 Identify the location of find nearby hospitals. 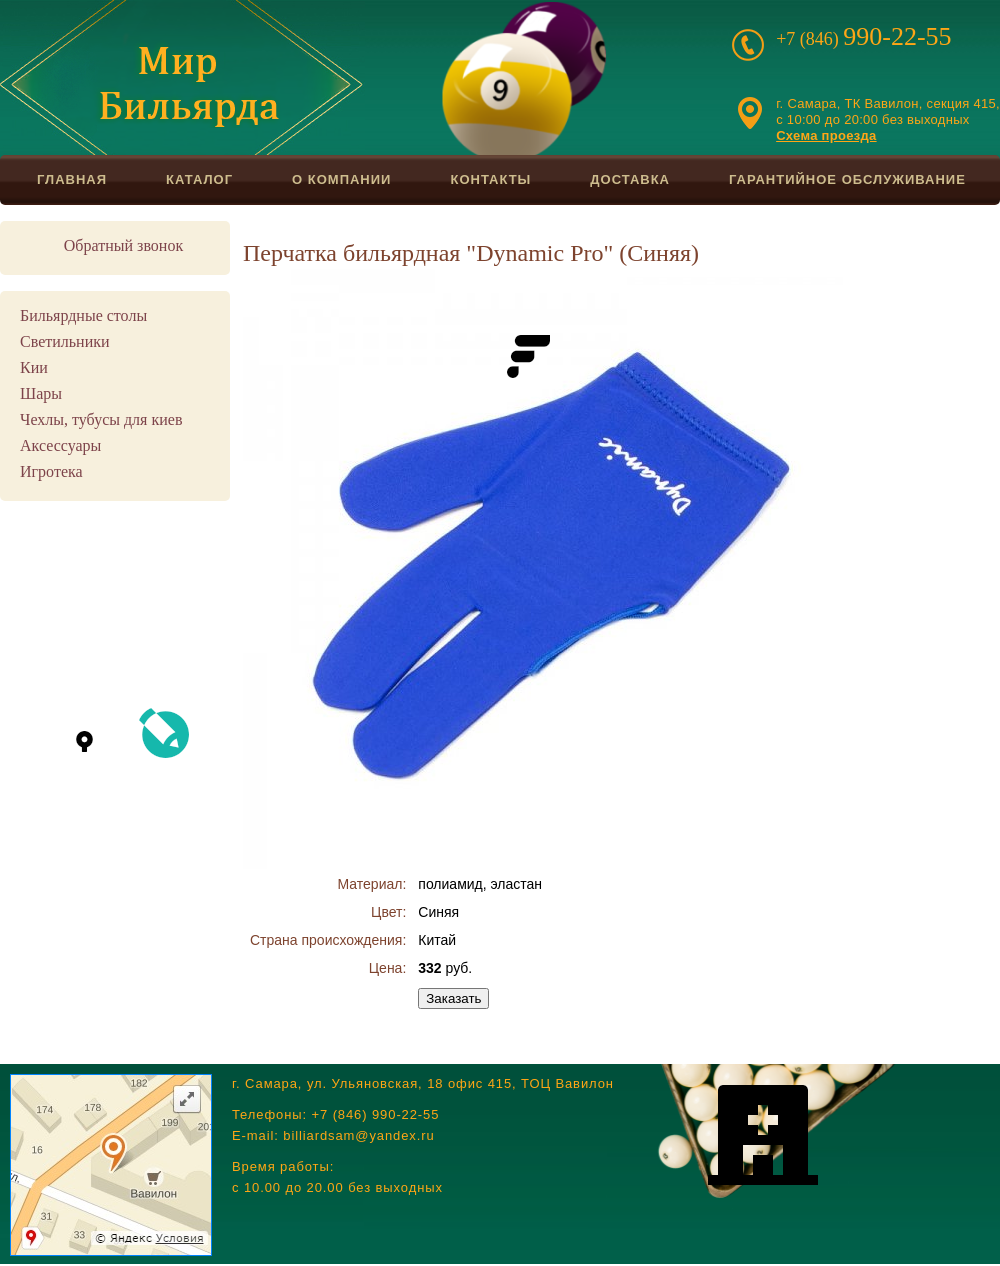
(763, 1135).